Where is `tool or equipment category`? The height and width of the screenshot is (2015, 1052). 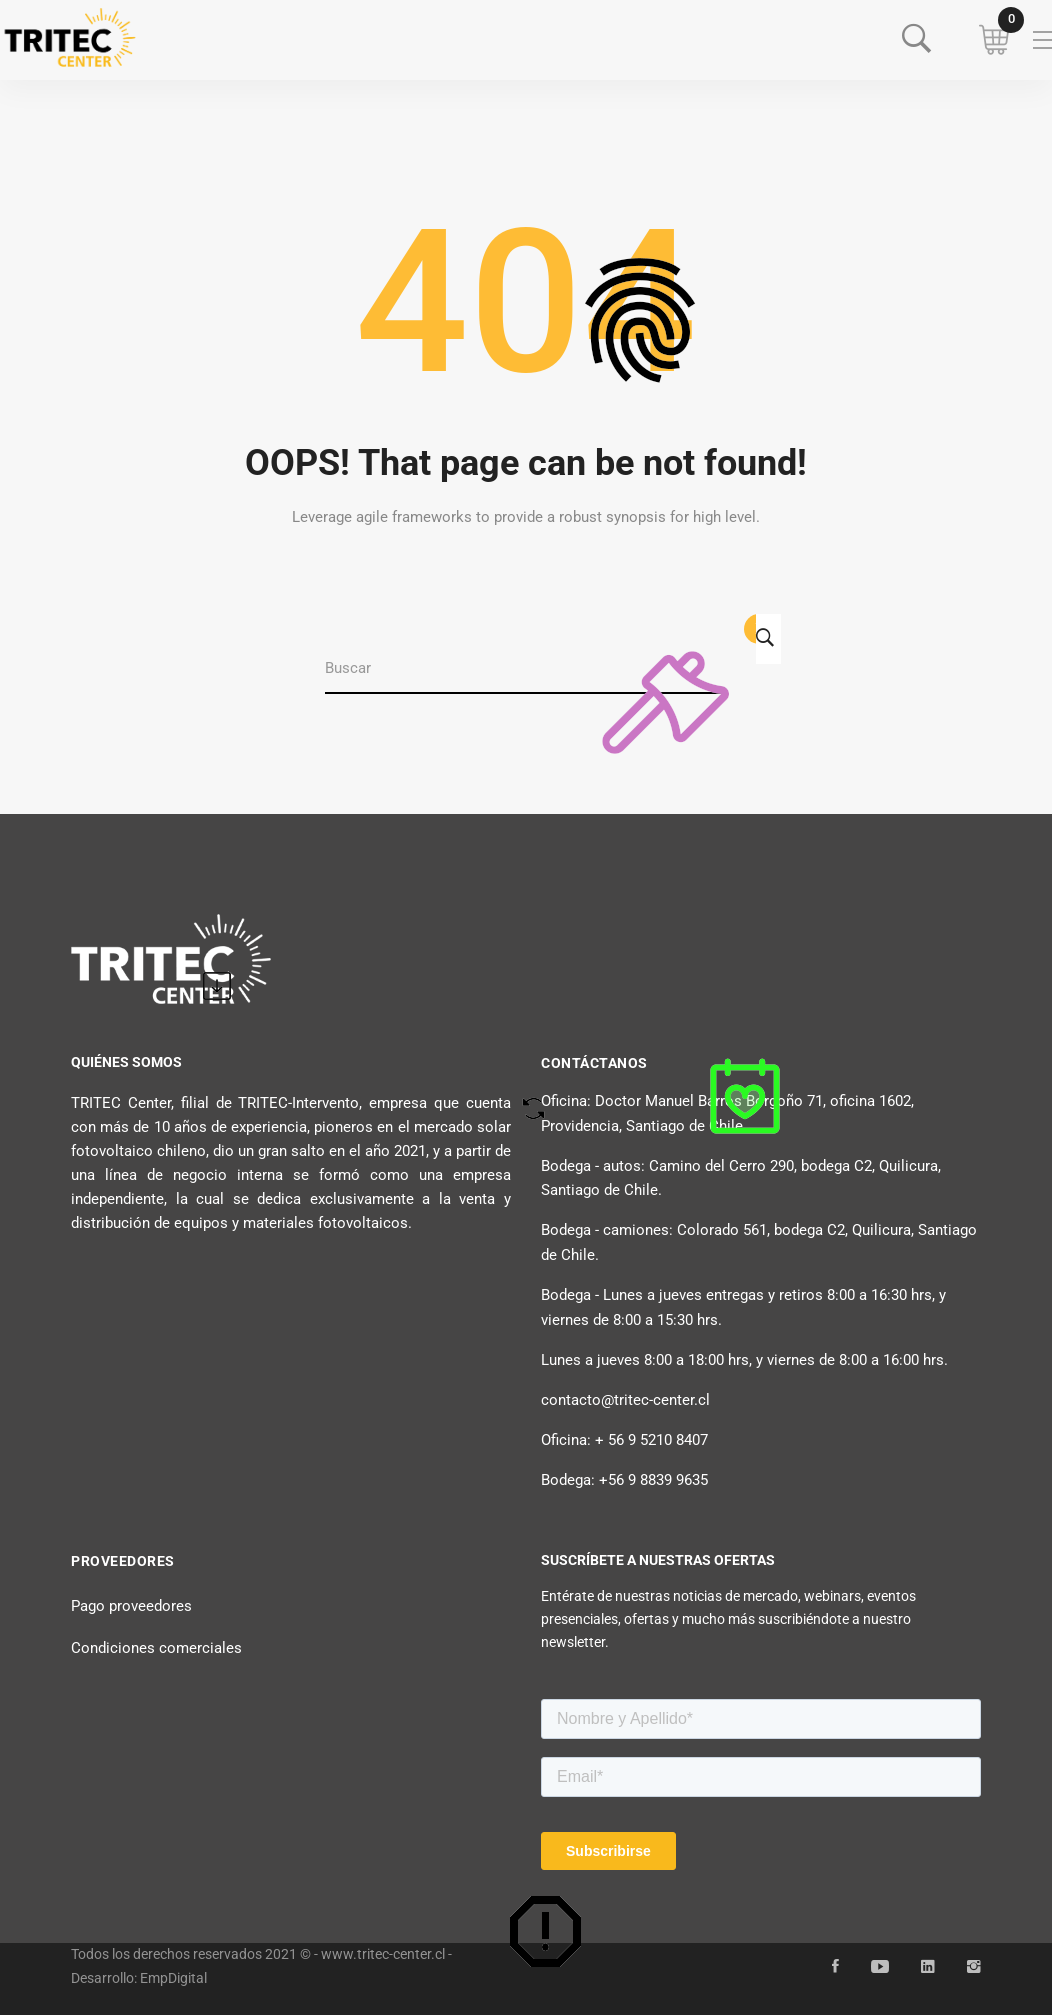 tool or equipment category is located at coordinates (665, 706).